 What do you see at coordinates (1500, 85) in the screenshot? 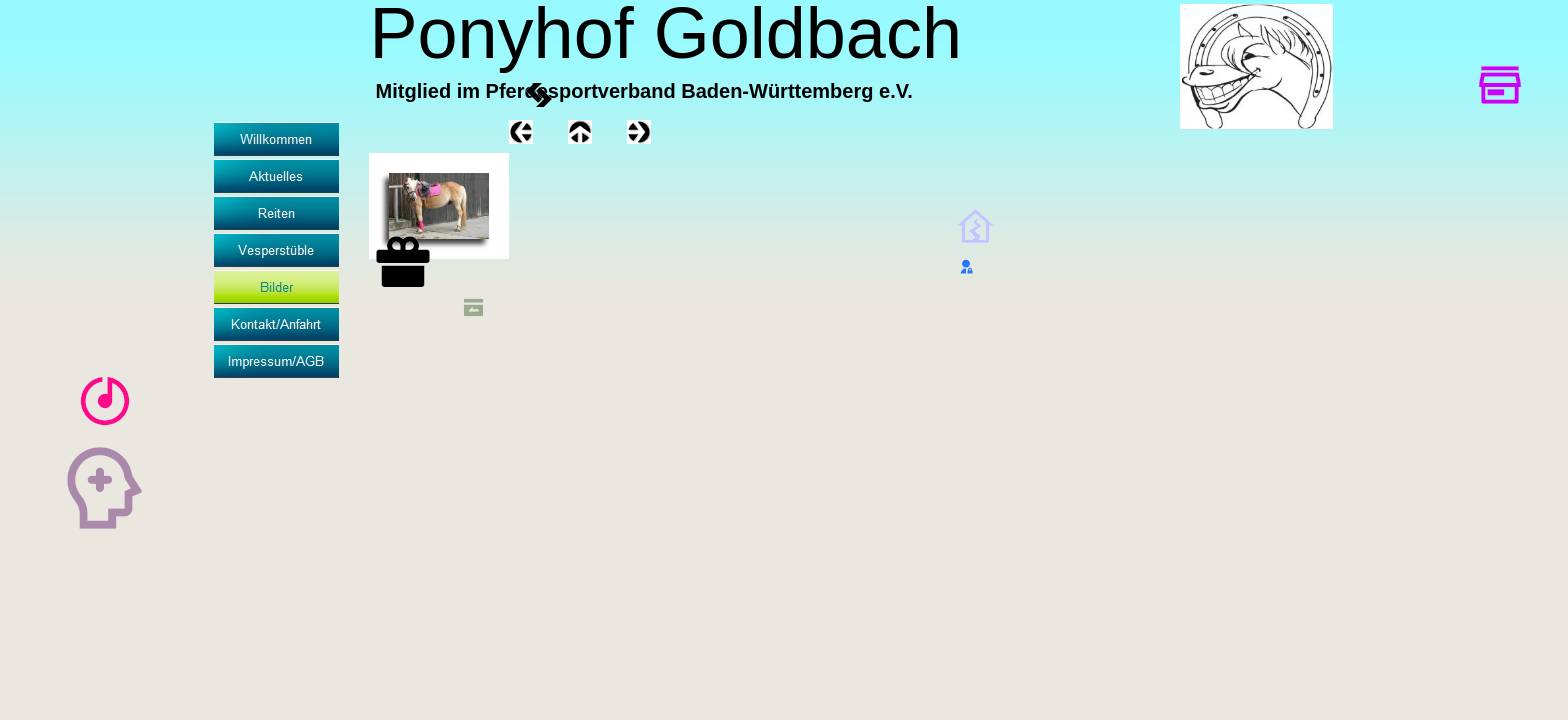
I see `browse or open the store` at bounding box center [1500, 85].